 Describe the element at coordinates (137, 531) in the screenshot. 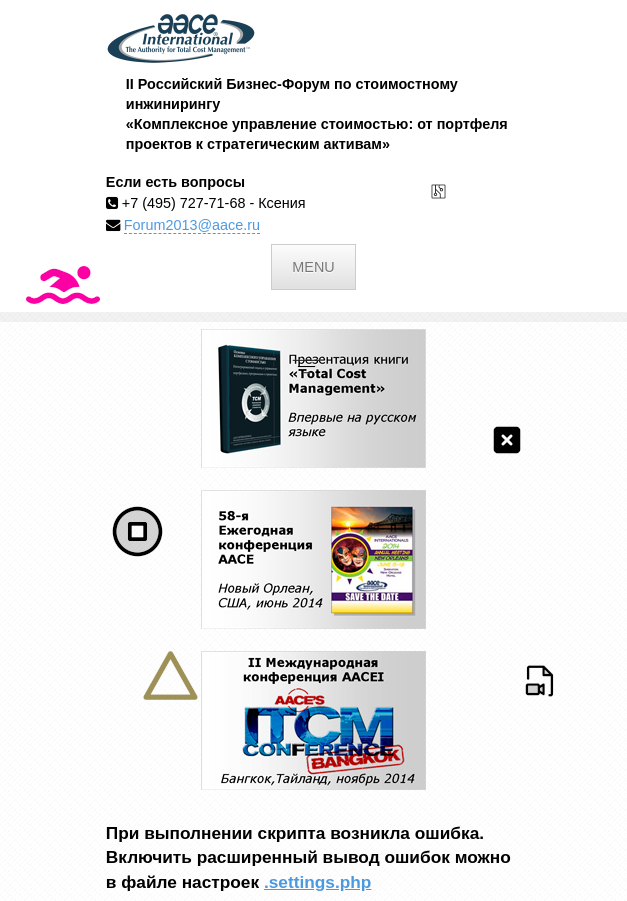

I see `stop media playback` at that location.